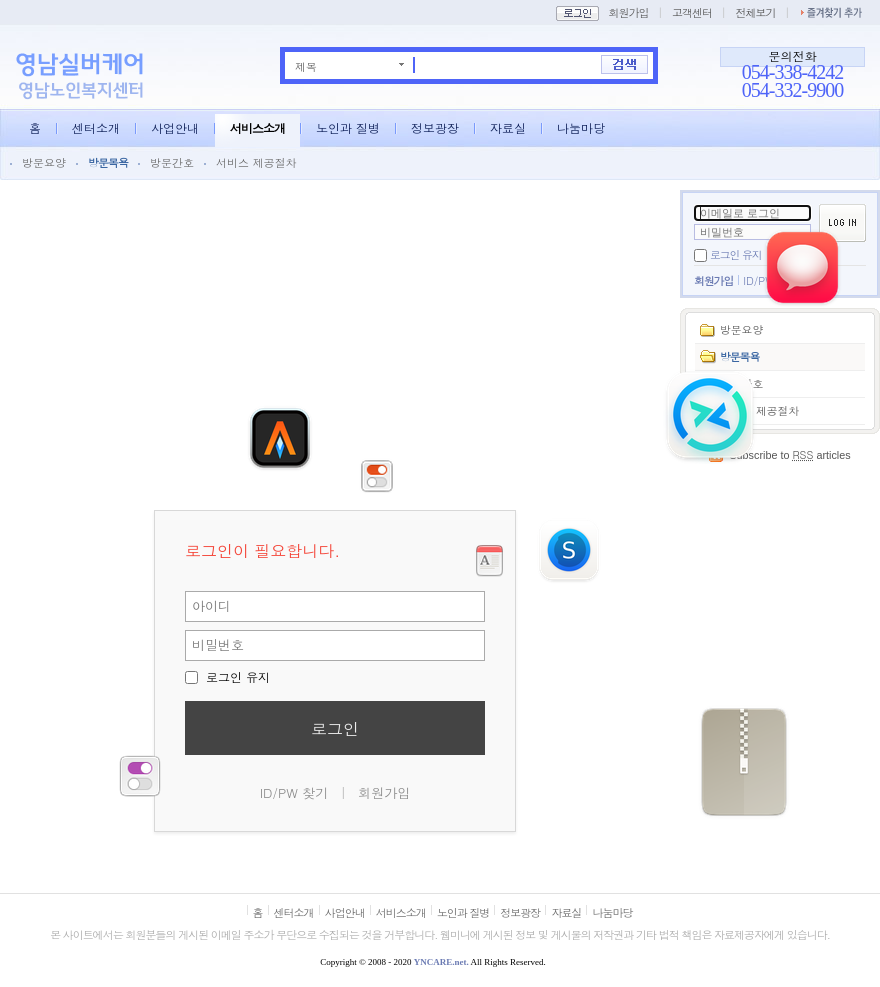 The height and width of the screenshot is (987, 880). I want to click on open the gnome books e-reader application, so click(489, 560).